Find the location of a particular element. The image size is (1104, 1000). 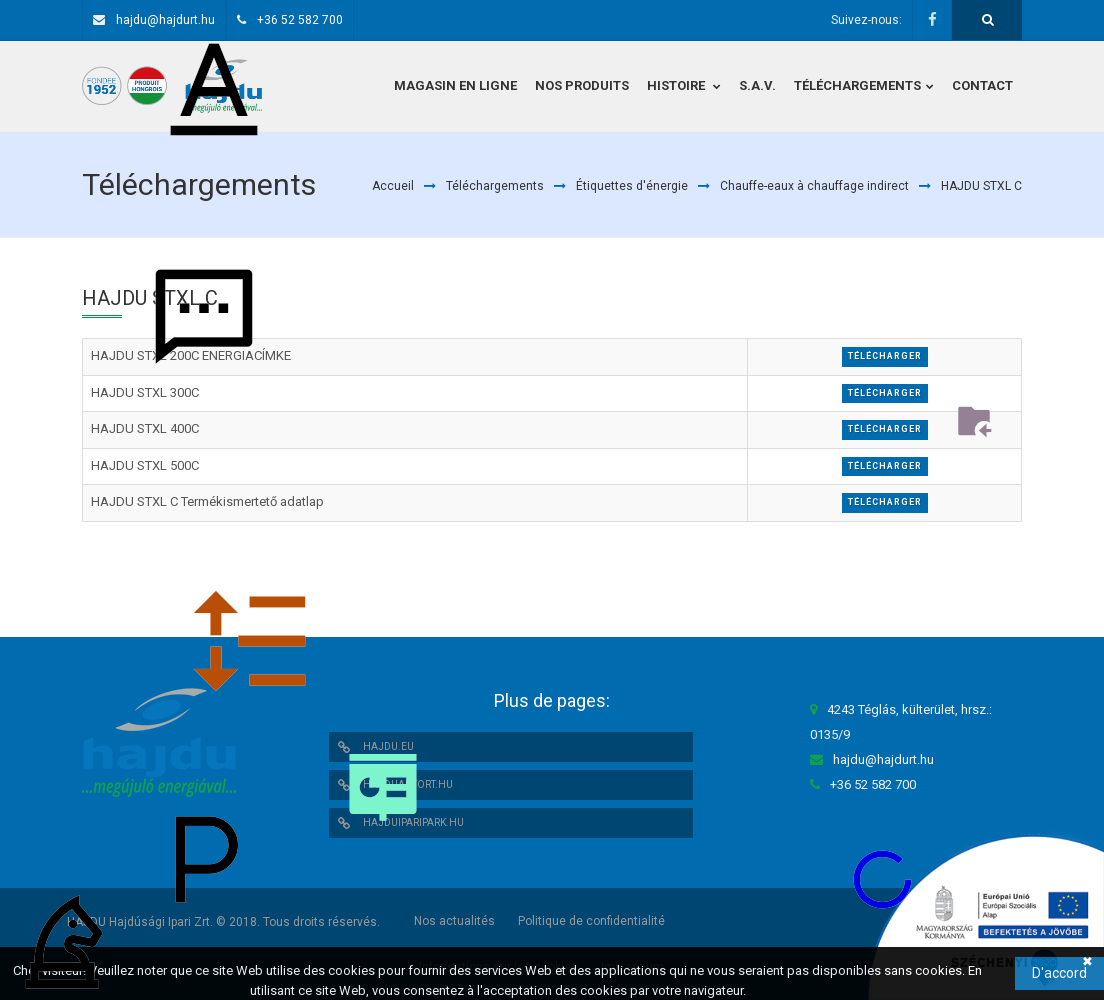

play chess game is located at coordinates (64, 945).